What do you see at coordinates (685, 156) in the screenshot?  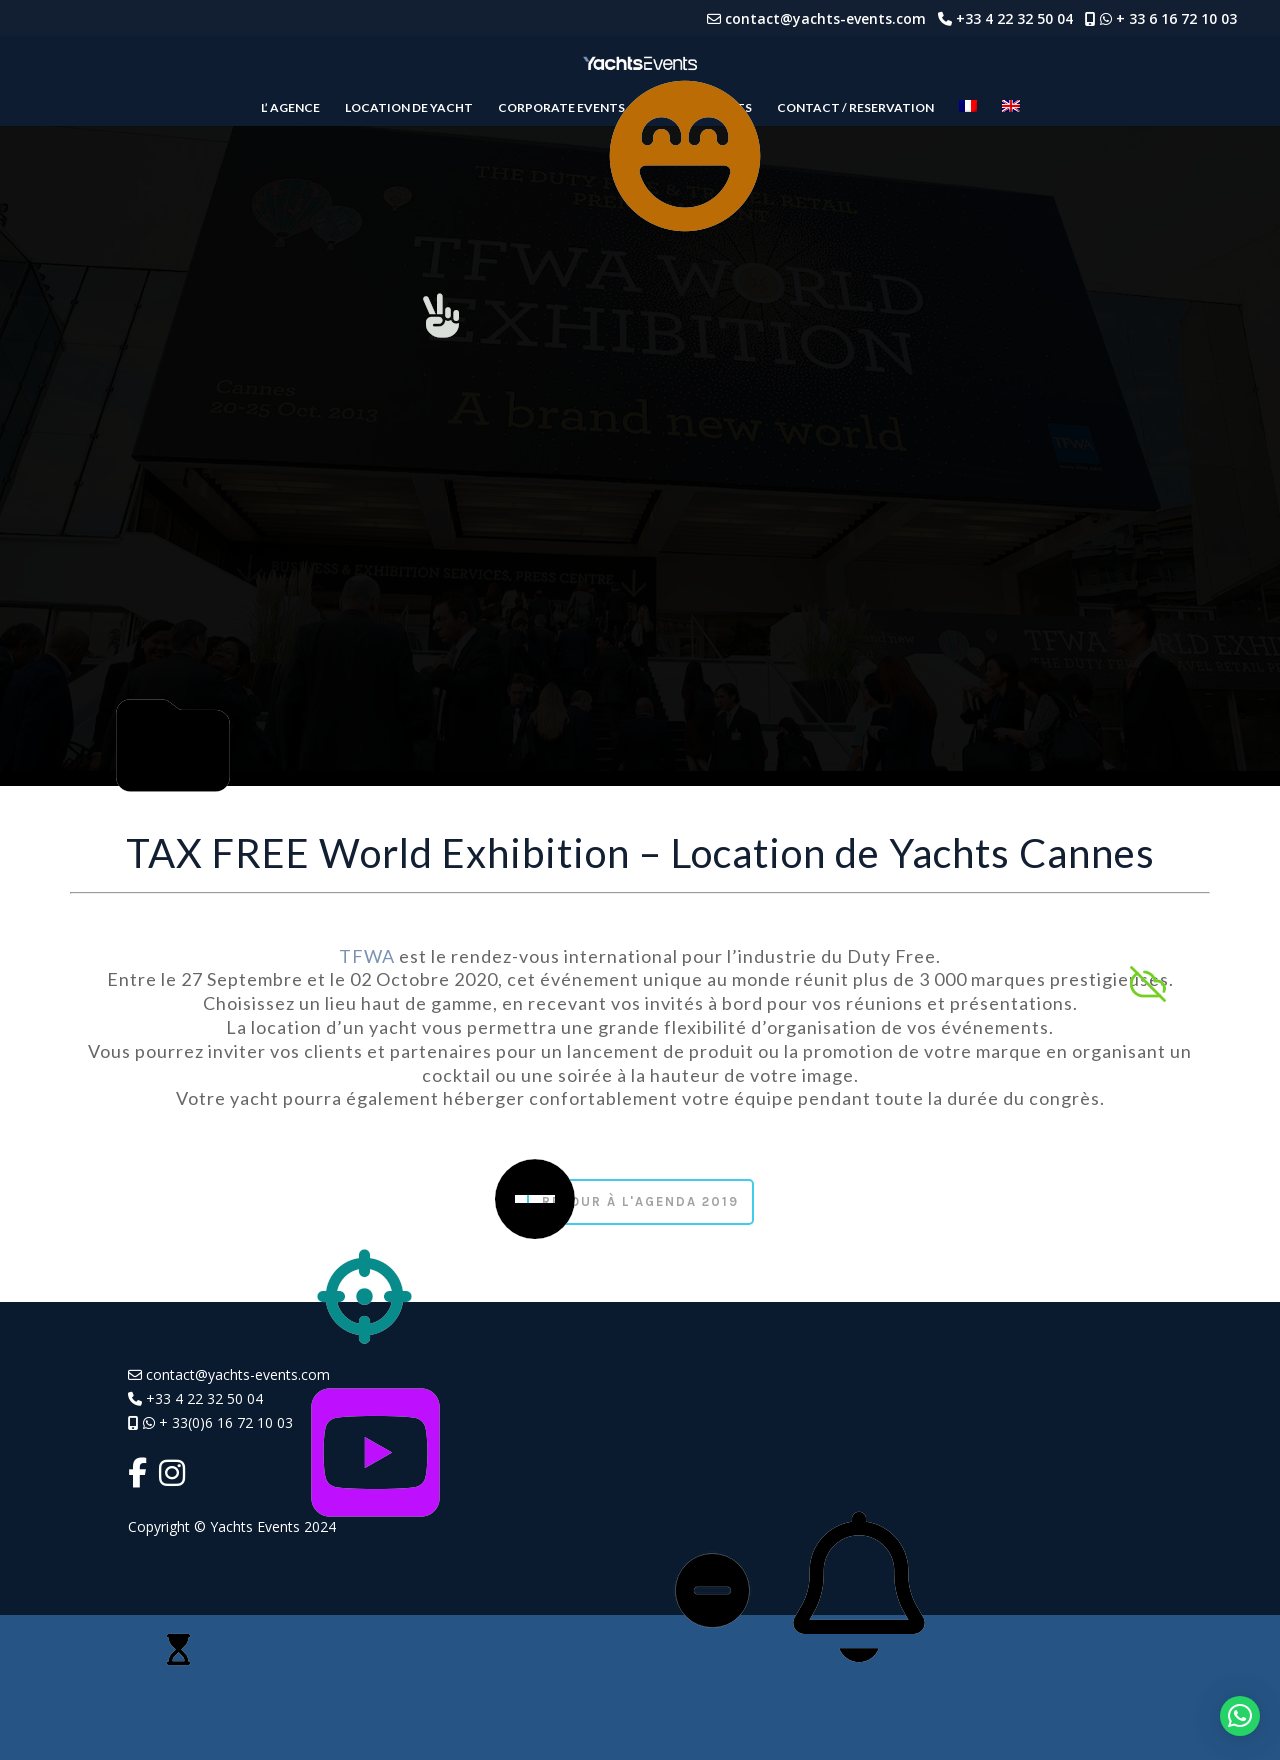 I see `add a laughing emoji reaction` at bounding box center [685, 156].